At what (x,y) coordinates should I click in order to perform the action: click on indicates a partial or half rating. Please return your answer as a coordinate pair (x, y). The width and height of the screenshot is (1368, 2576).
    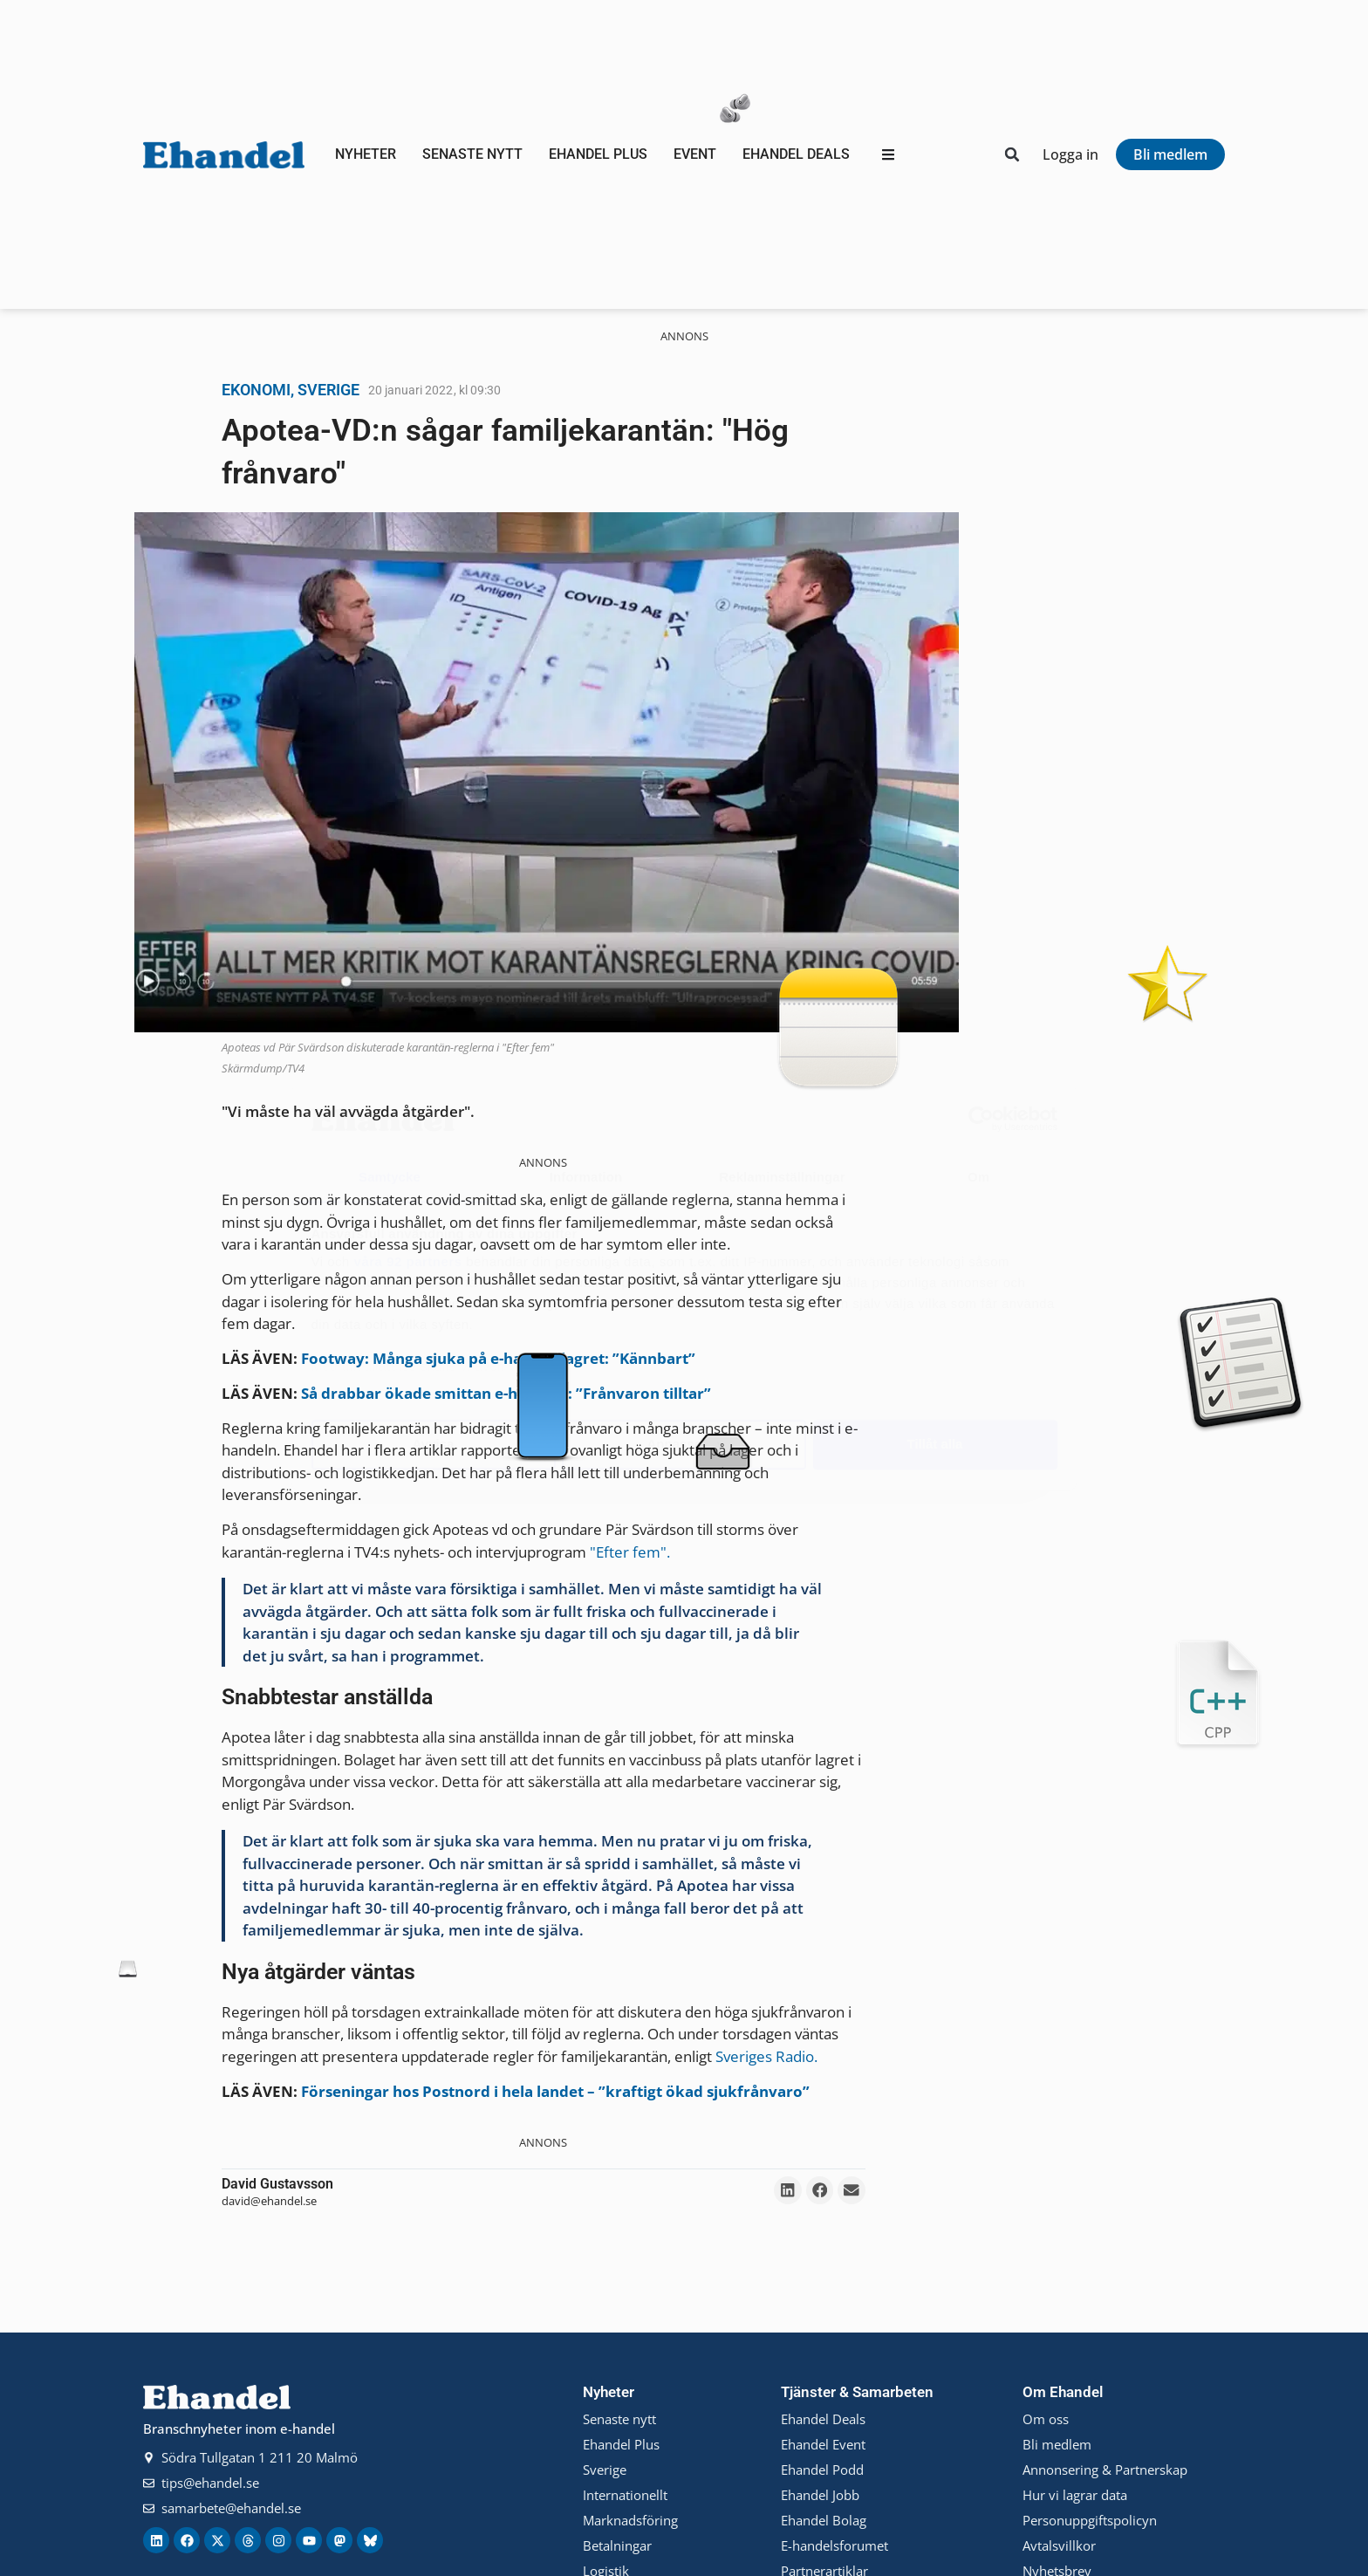
    Looking at the image, I should click on (1167, 986).